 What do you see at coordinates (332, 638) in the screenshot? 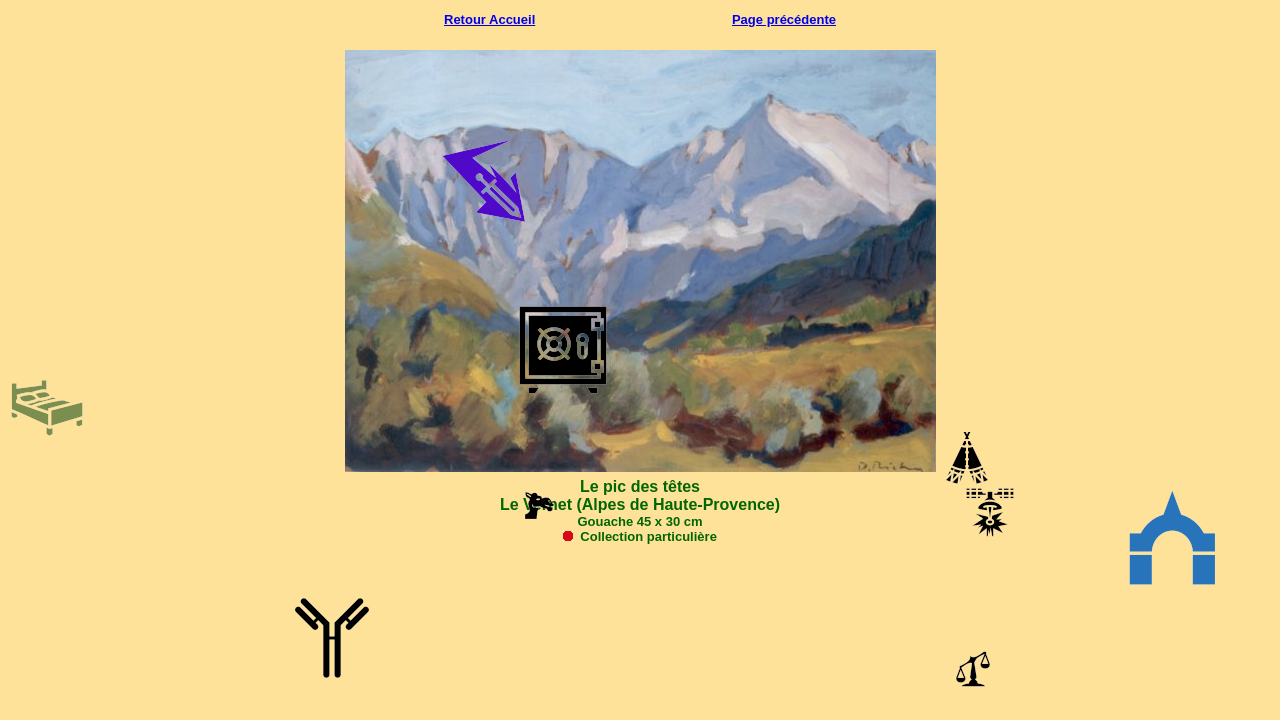
I see `view immune system or antibody information` at bounding box center [332, 638].